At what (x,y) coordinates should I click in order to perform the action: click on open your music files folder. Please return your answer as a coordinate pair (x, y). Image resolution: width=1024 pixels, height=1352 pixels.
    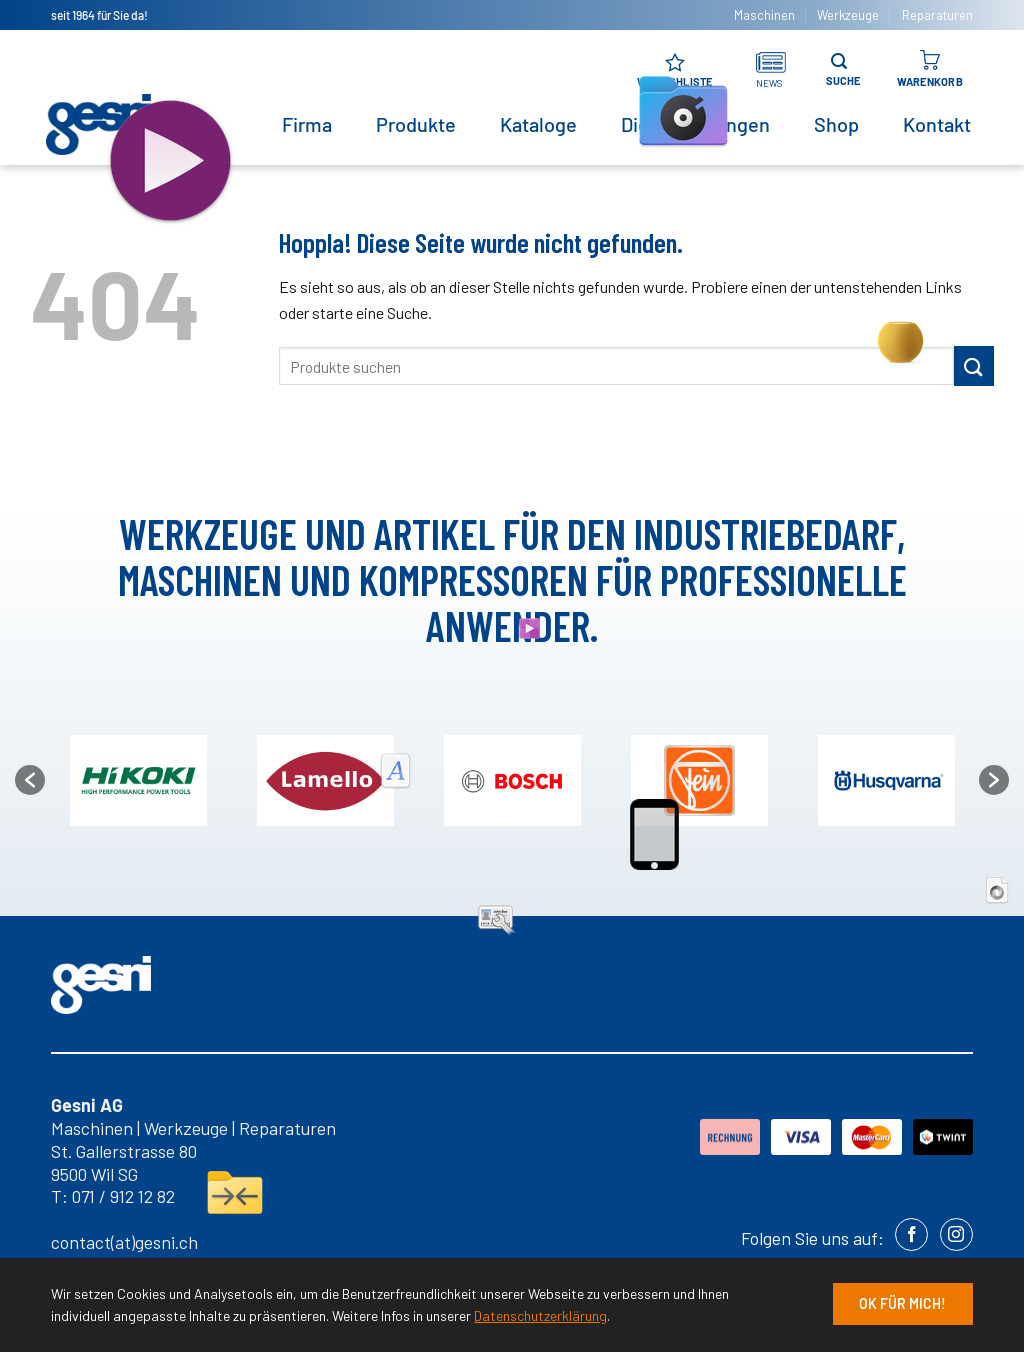
    Looking at the image, I should click on (683, 113).